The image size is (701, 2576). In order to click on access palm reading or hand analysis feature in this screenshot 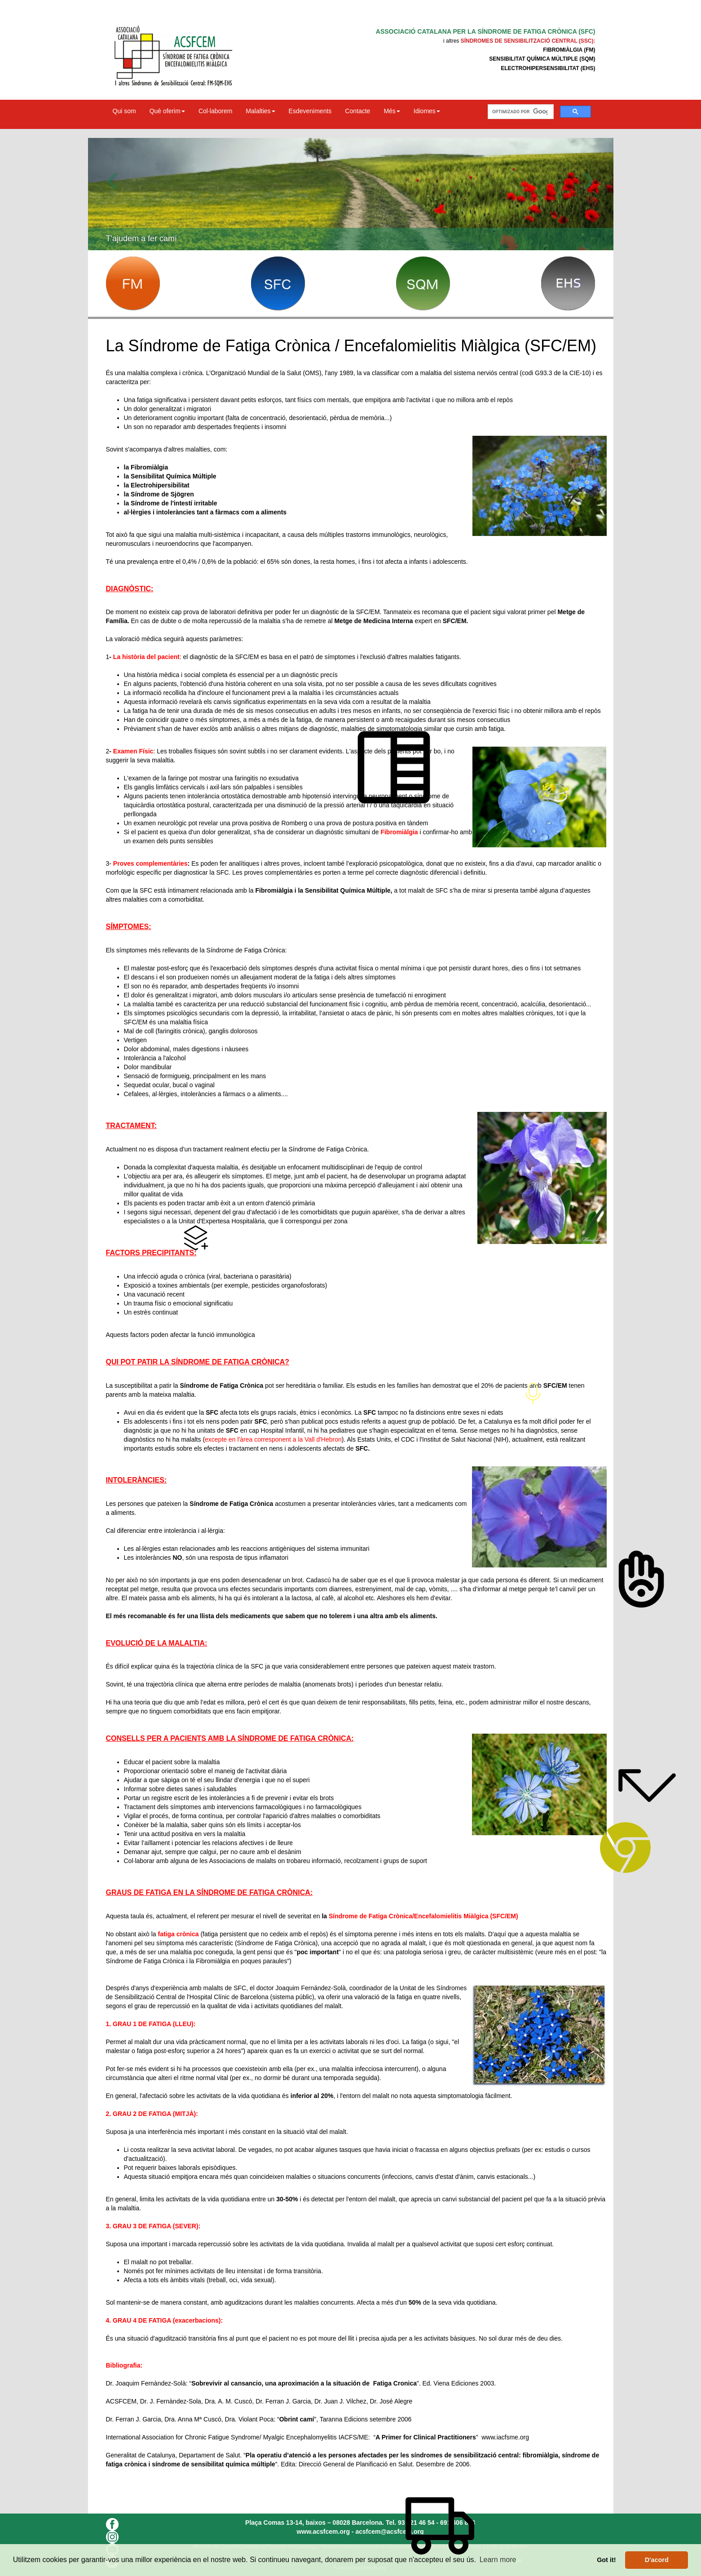, I will do `click(641, 1579)`.